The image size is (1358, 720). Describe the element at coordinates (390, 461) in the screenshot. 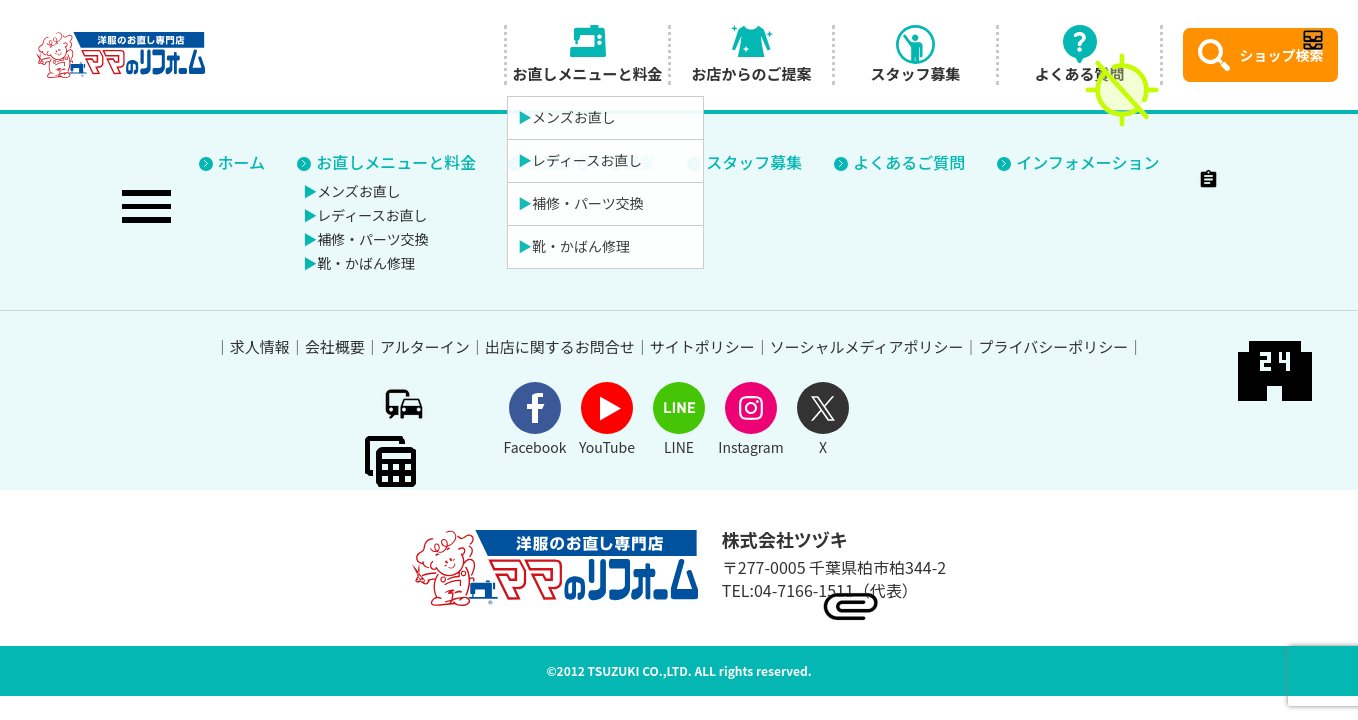

I see `switch to table or grid view` at that location.